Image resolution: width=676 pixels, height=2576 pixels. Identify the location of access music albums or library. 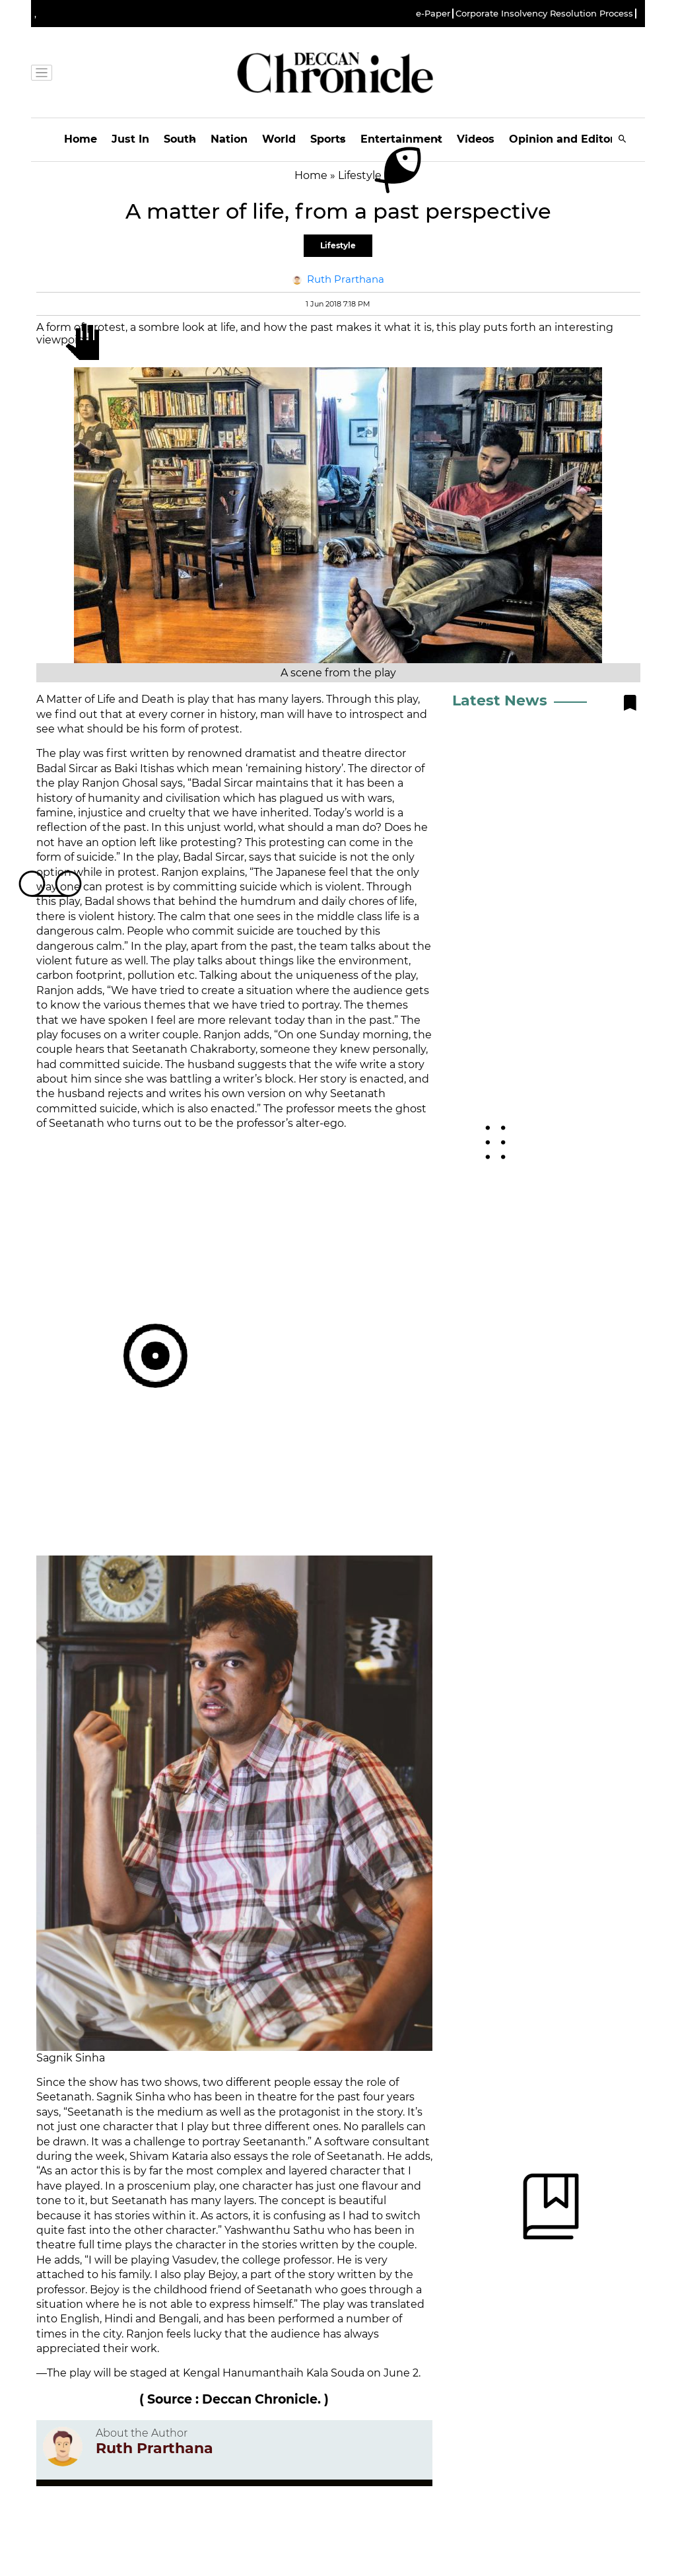
(155, 1355).